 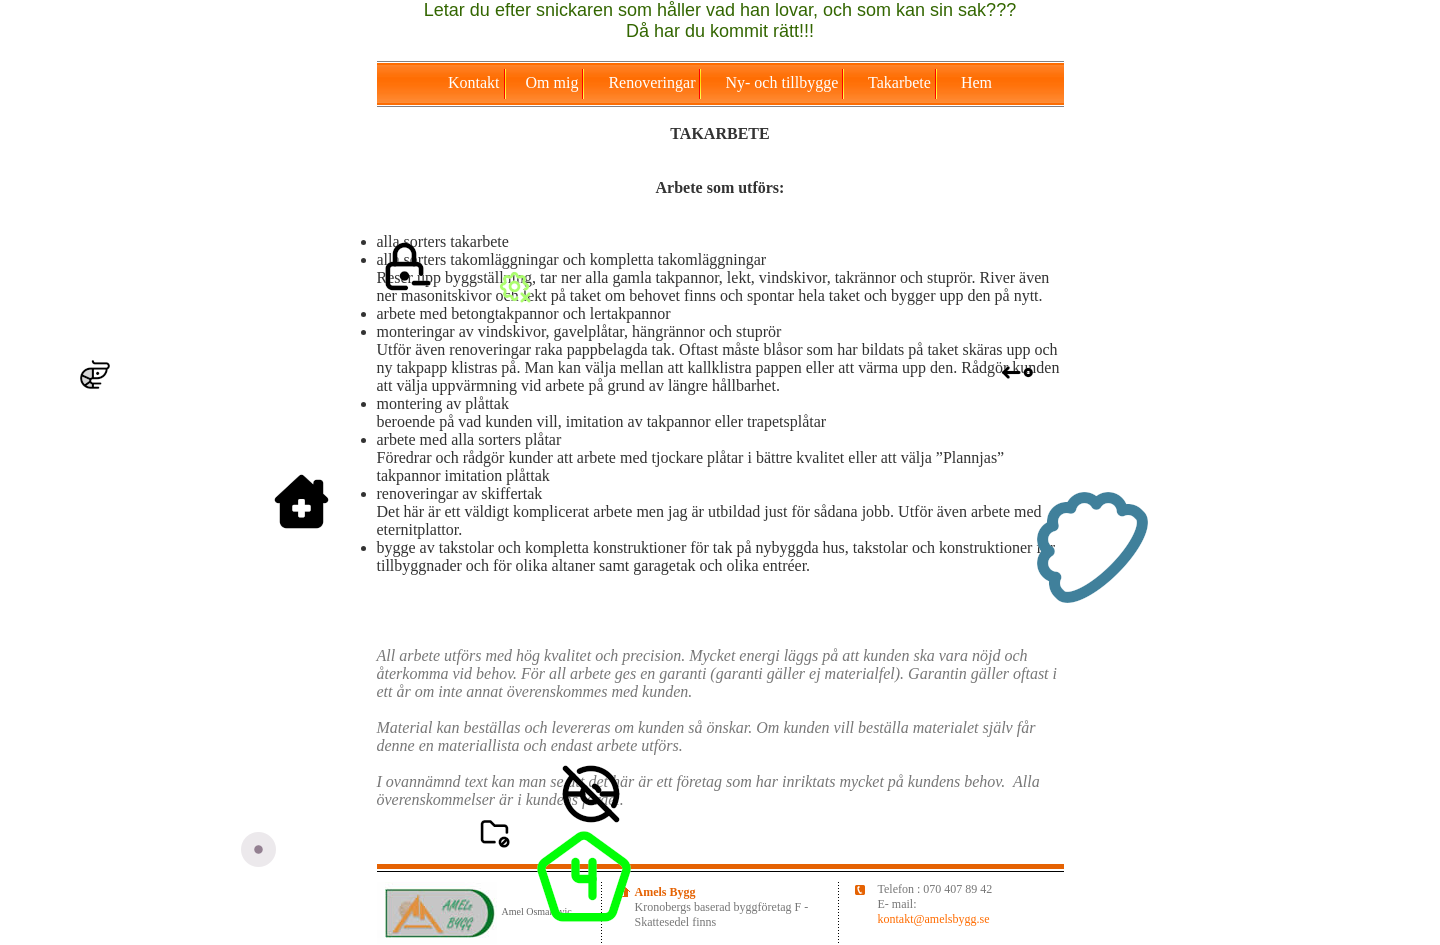 I want to click on indicates step 4 in a multi-step process, so click(x=584, y=879).